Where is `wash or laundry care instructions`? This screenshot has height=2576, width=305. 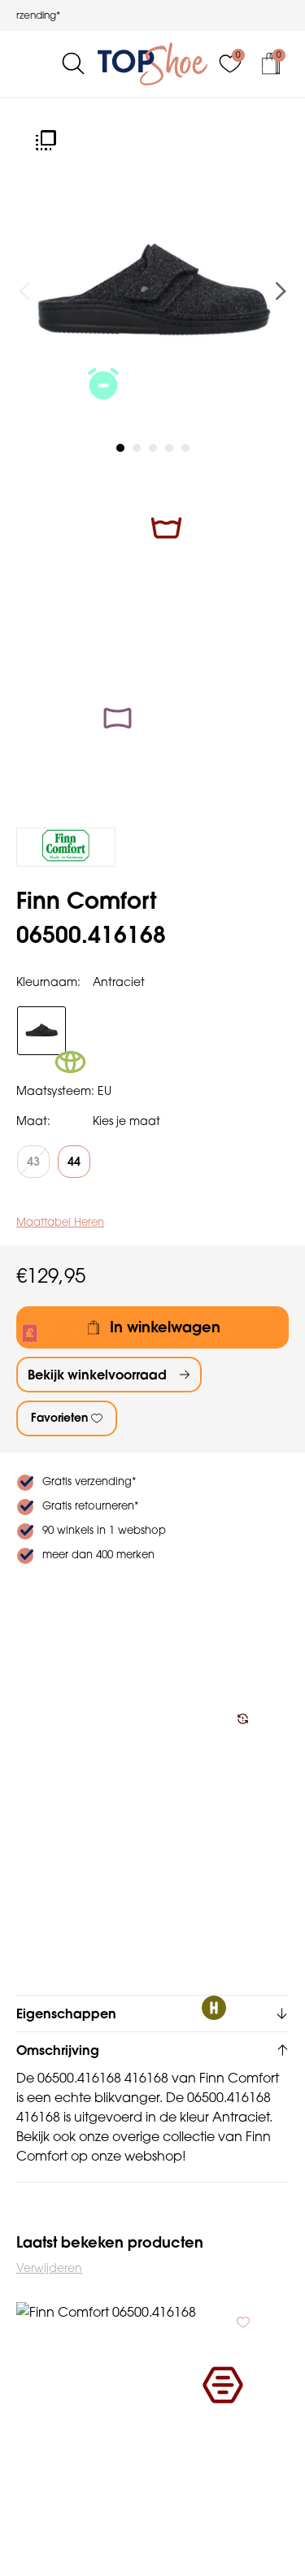
wash or laundry care instructions is located at coordinates (166, 528).